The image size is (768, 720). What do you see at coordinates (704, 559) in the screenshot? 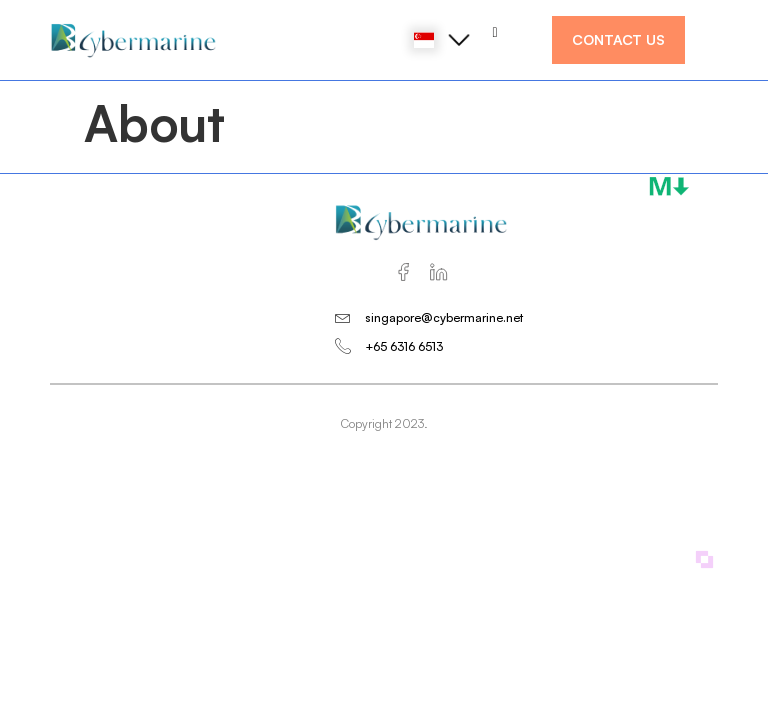
I see `exclude overlapping areas in a selection` at bounding box center [704, 559].